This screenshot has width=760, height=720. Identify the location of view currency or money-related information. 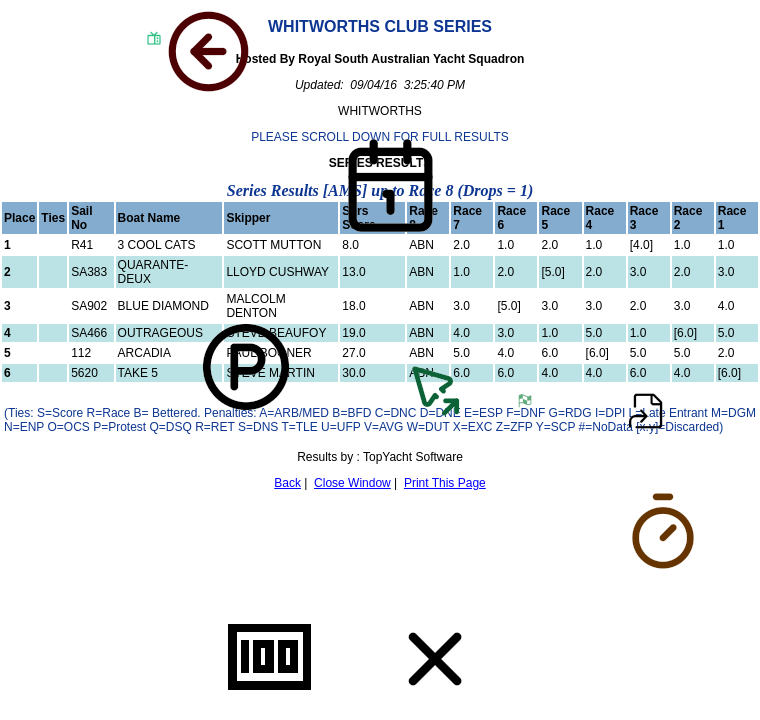
(269, 656).